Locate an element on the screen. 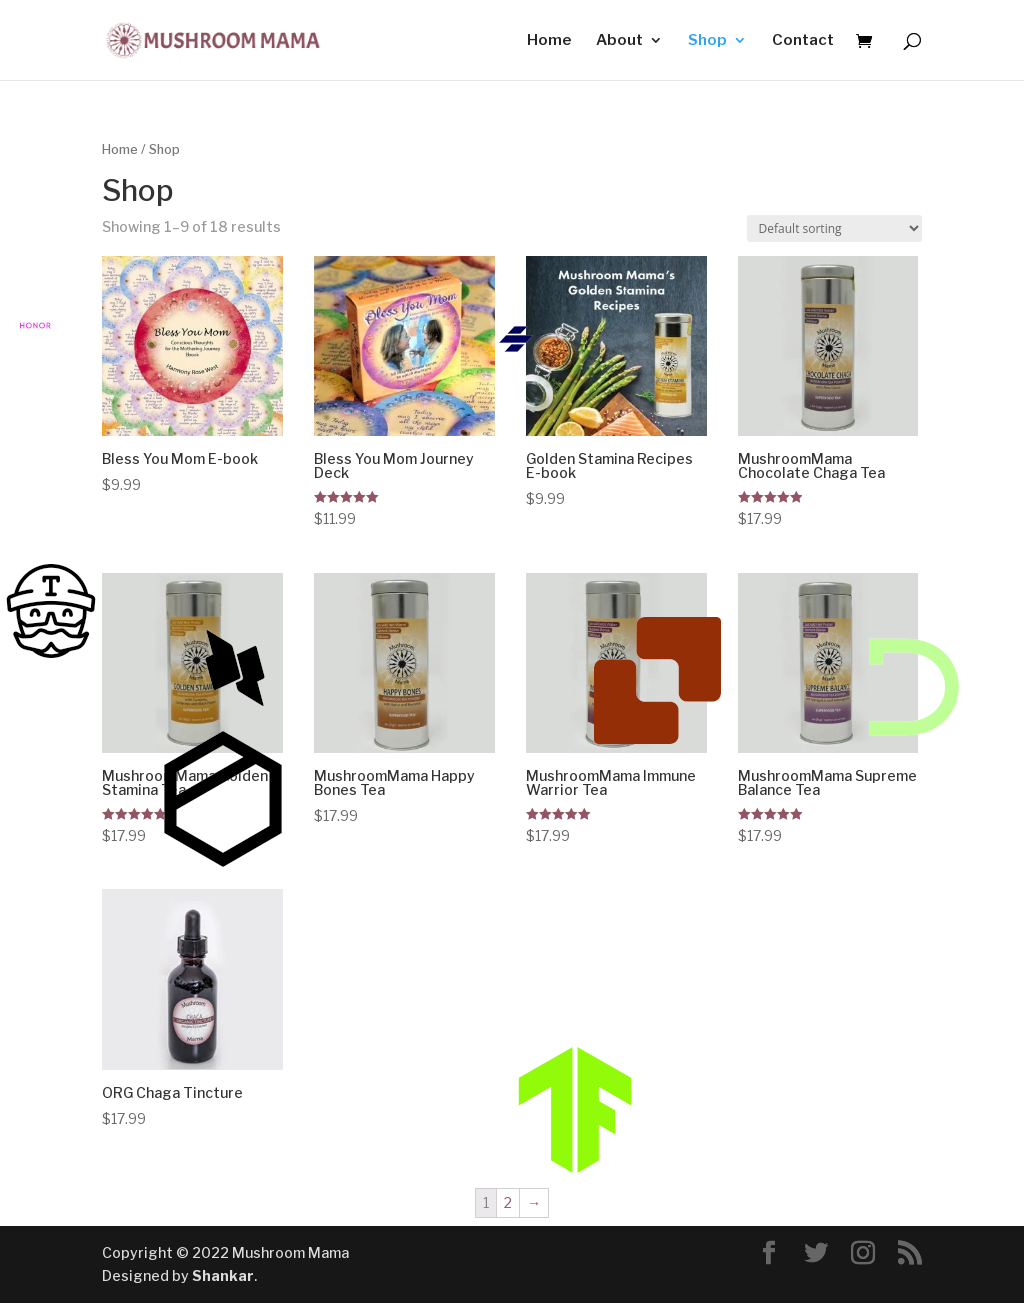 The image size is (1024, 1303). SendGrid email delivery service logo is located at coordinates (657, 680).